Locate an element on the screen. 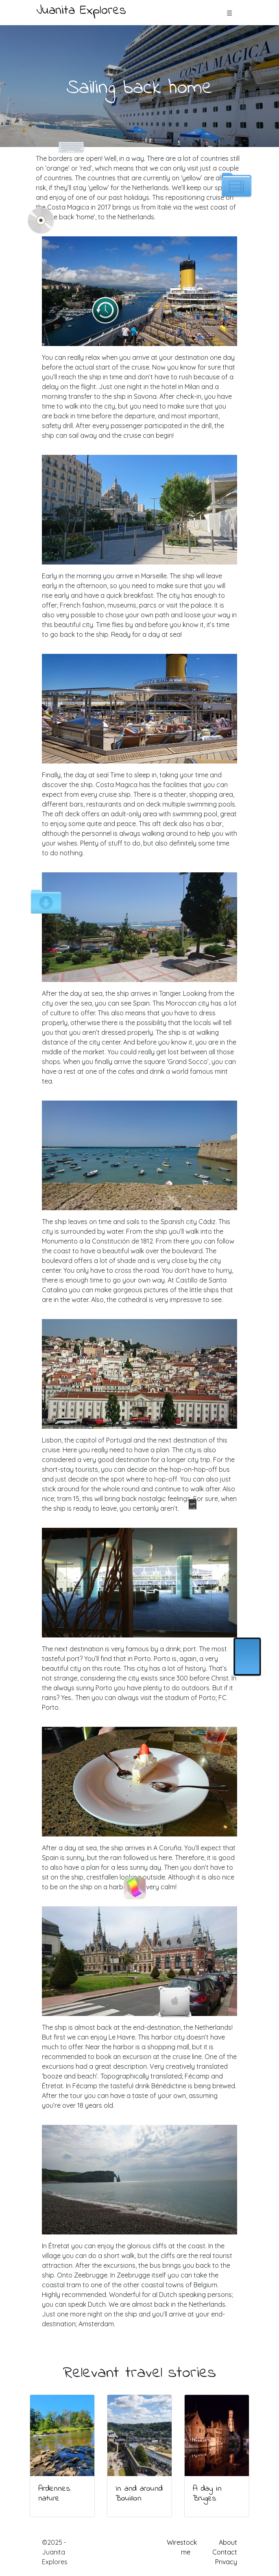 This screenshot has width=279, height=2576. open time machine backup settings is located at coordinates (105, 310).